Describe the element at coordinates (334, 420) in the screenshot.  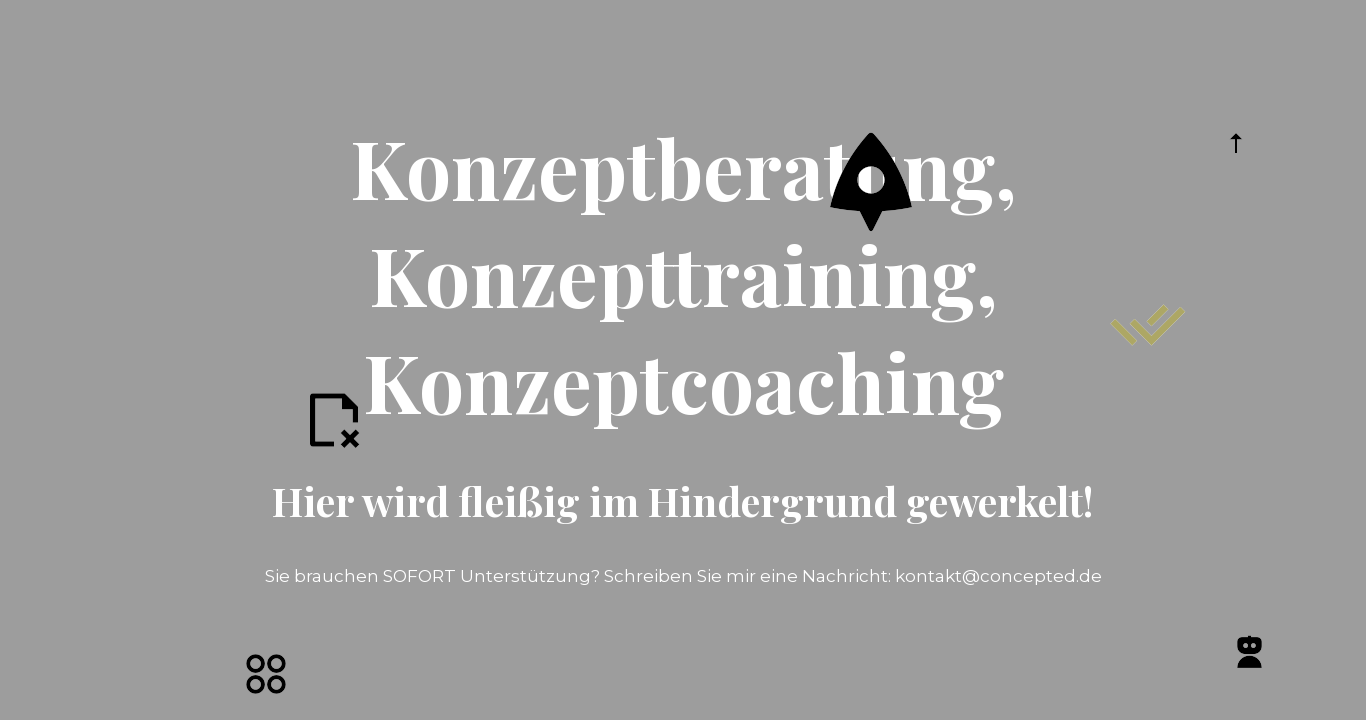
I see `close the current document` at that location.